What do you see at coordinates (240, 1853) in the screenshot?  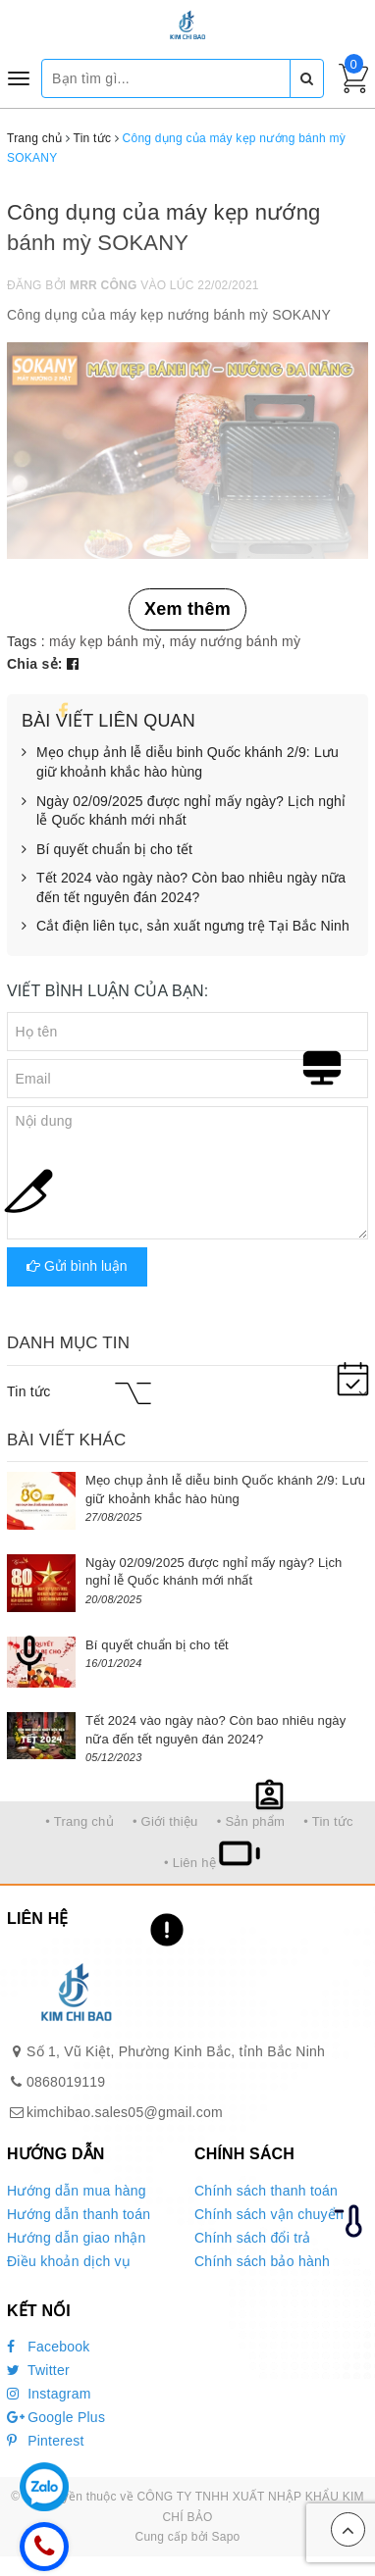 I see `indicates current battery level` at bounding box center [240, 1853].